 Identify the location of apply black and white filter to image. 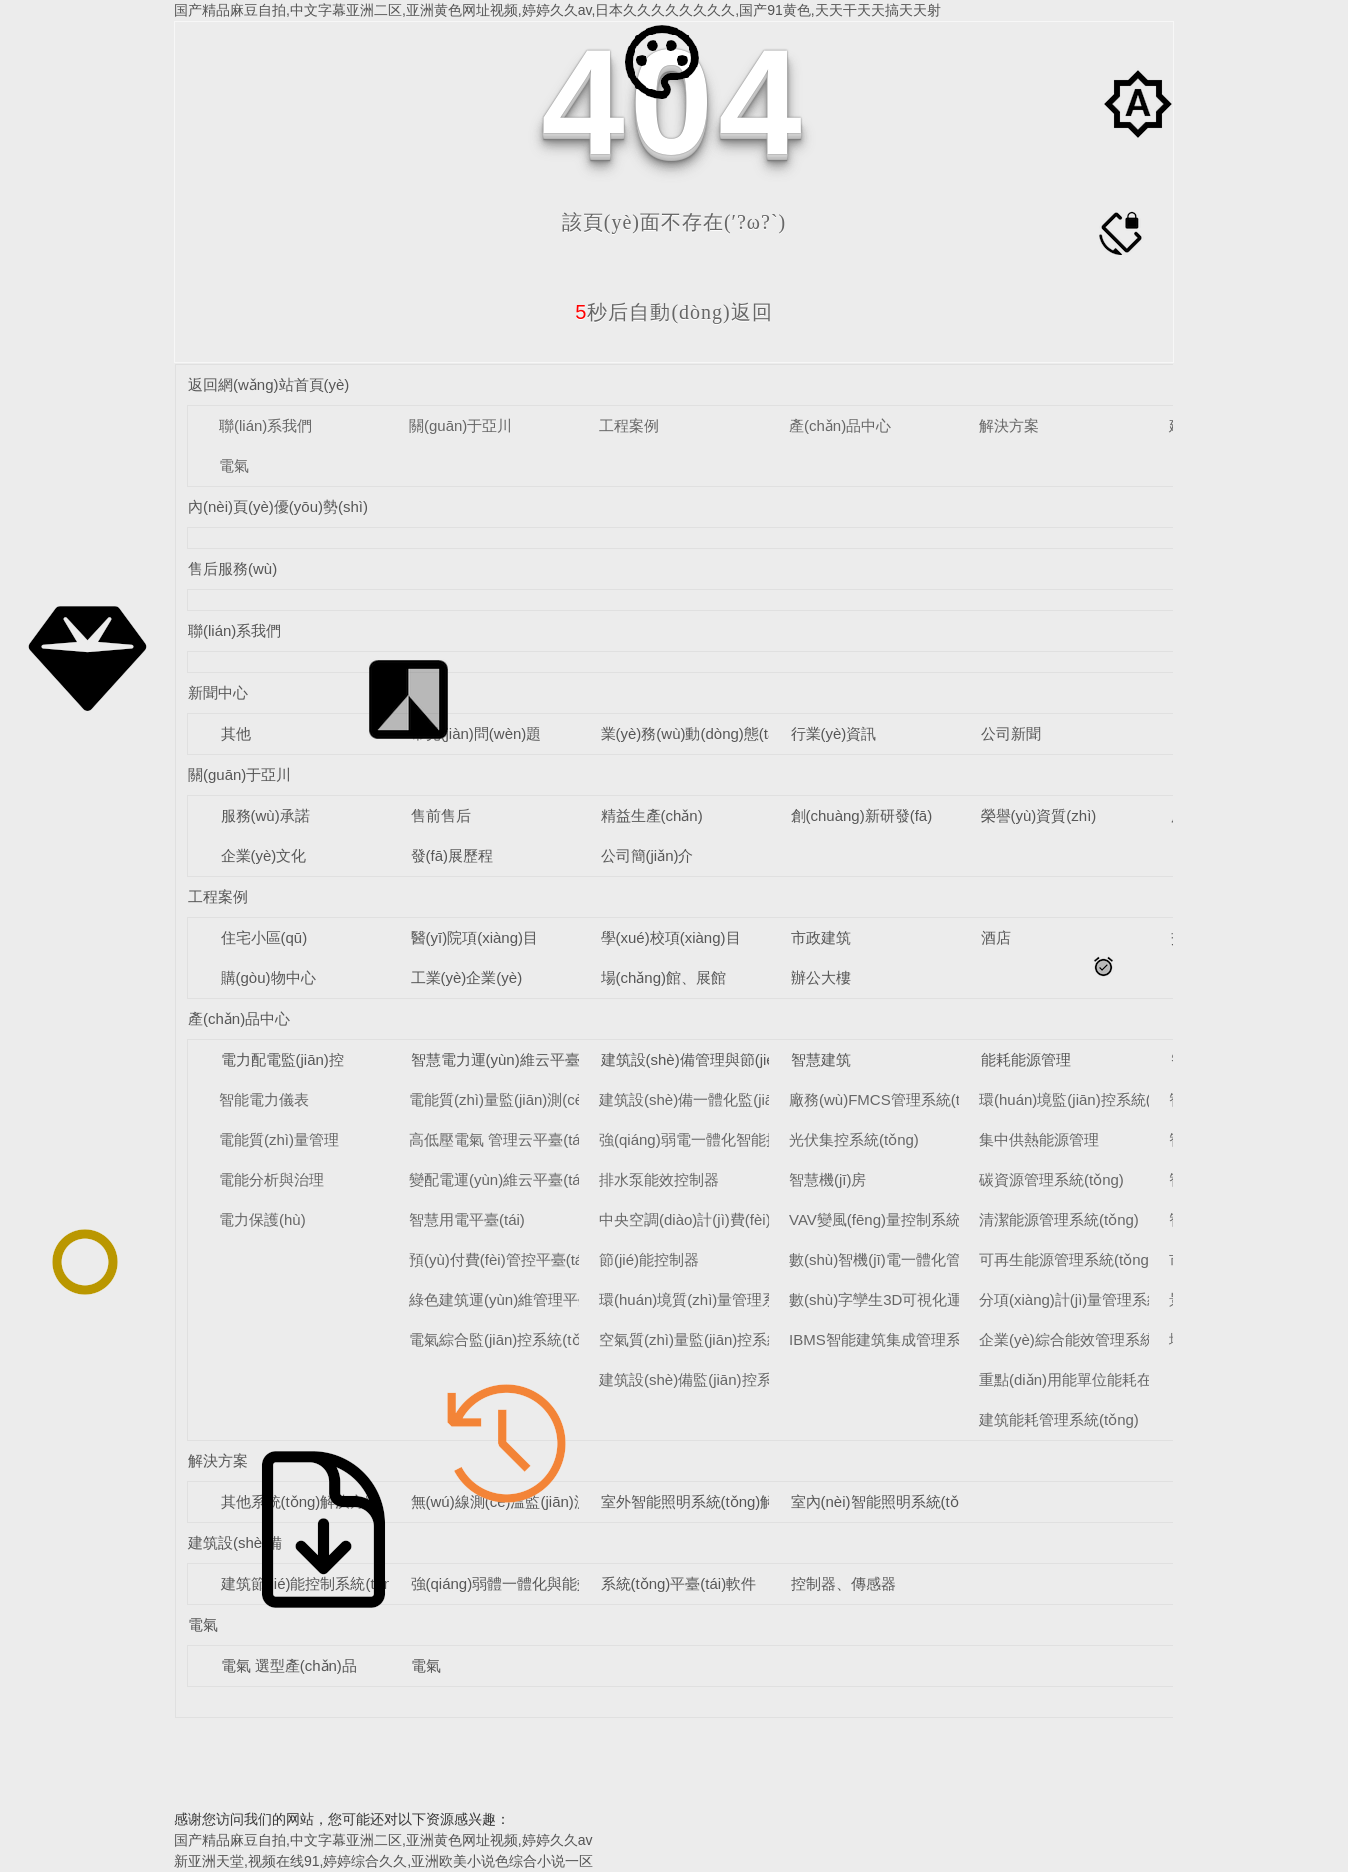
(408, 699).